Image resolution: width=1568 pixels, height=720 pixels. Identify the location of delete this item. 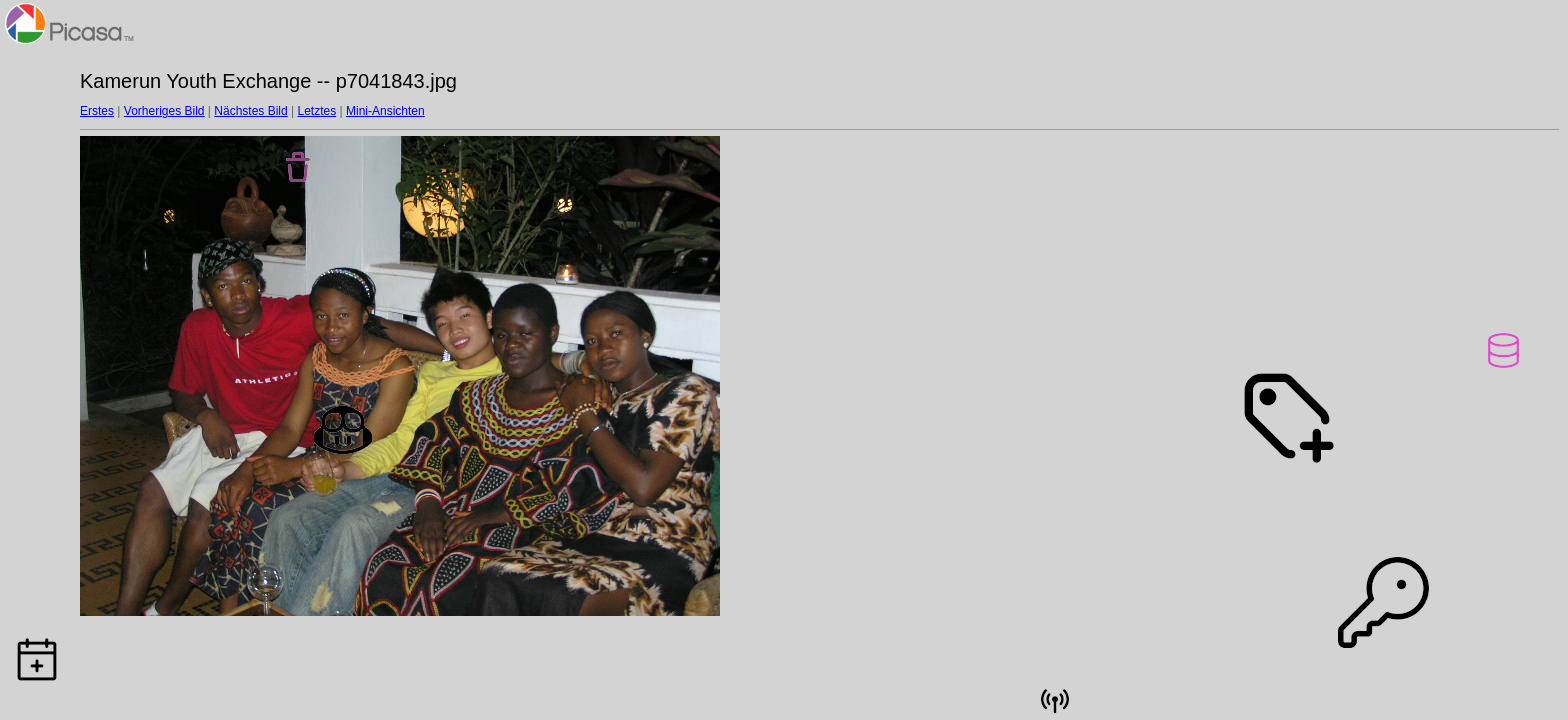
(298, 168).